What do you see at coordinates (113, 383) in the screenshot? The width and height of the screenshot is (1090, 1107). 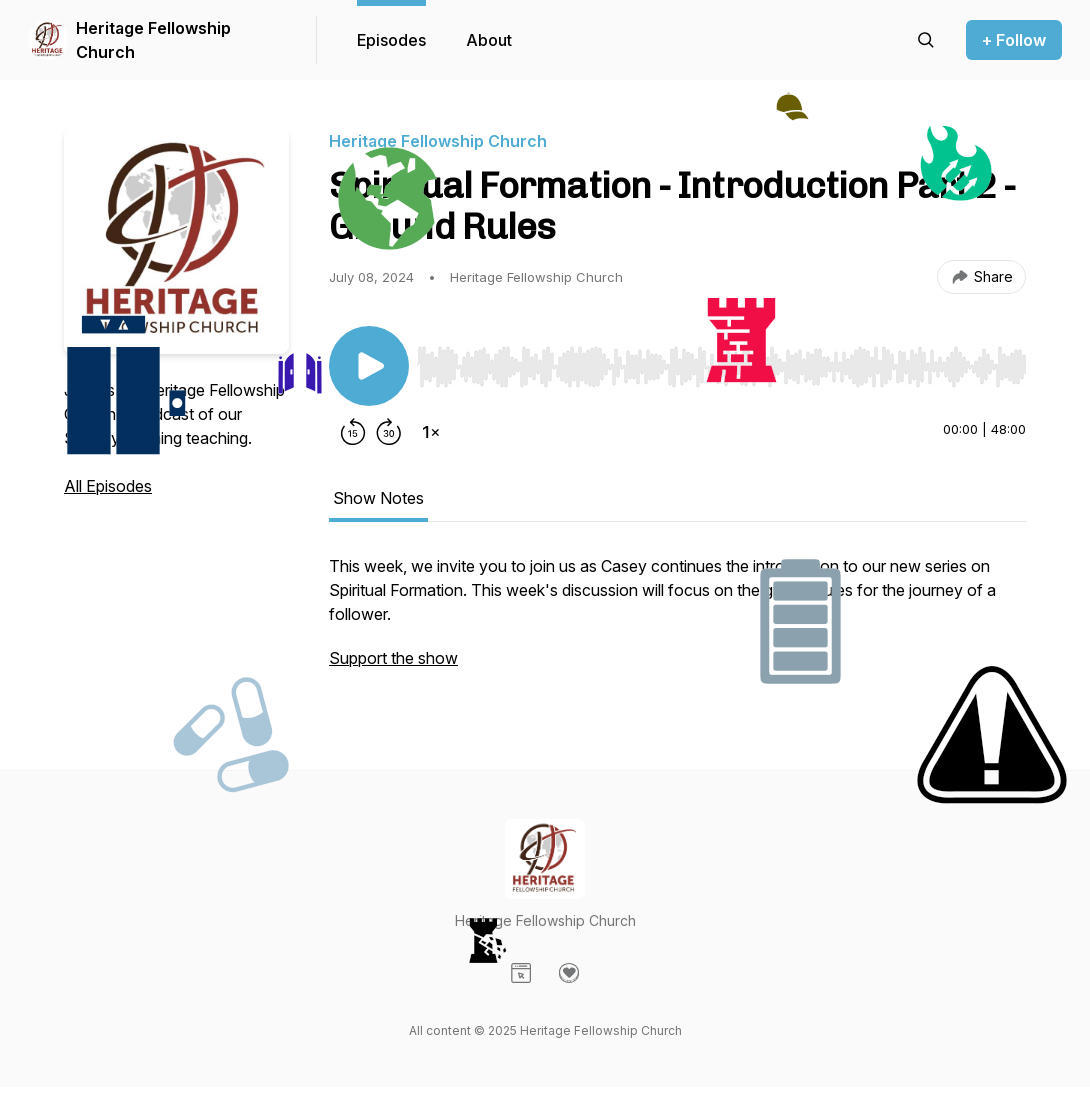 I see `access elevator or floor navigation` at bounding box center [113, 383].